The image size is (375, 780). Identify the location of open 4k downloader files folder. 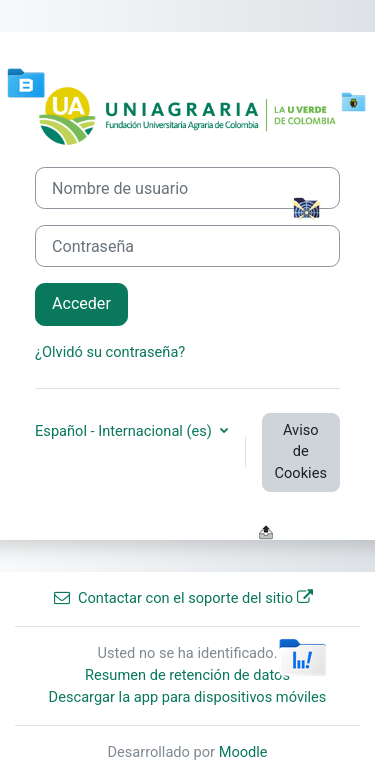
(302, 658).